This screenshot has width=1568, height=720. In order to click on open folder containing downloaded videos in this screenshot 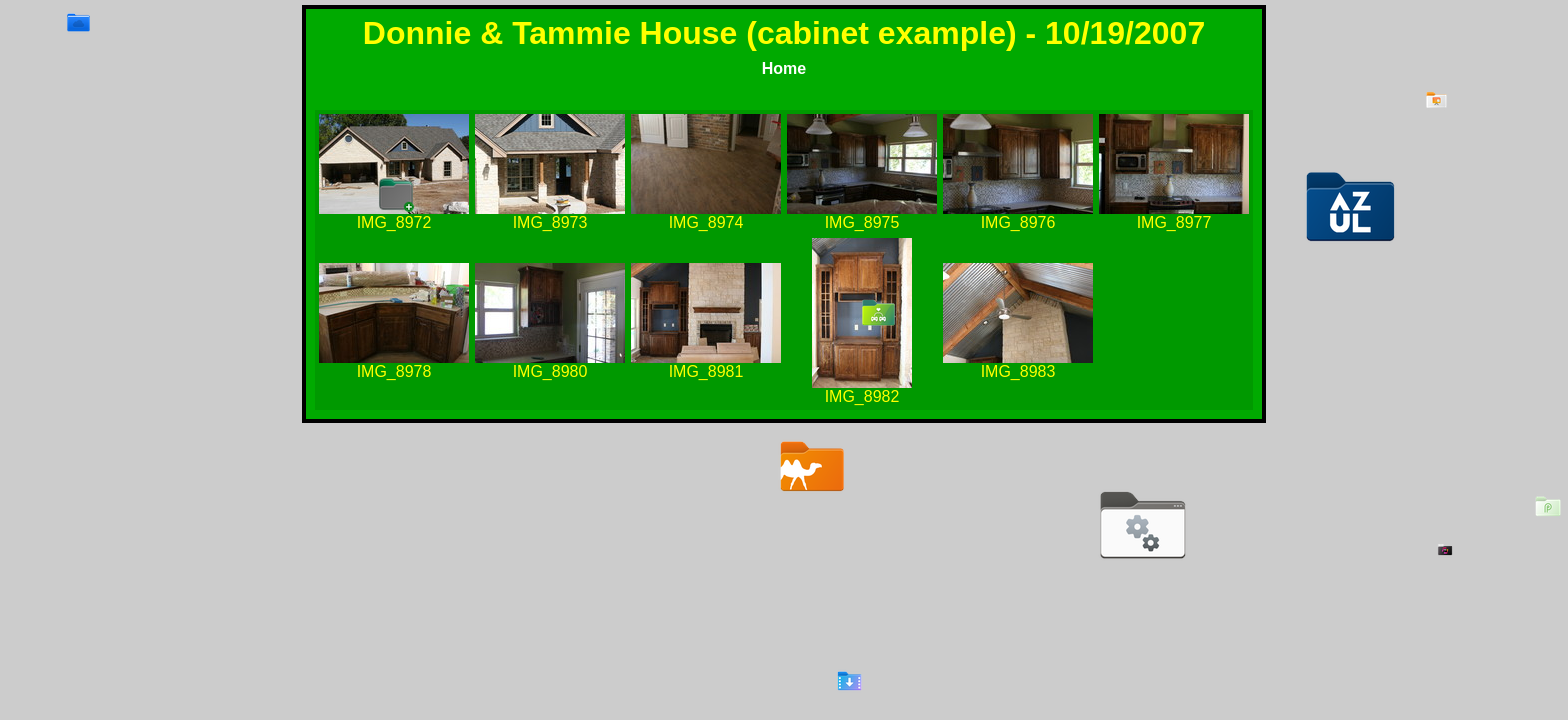, I will do `click(849, 681)`.